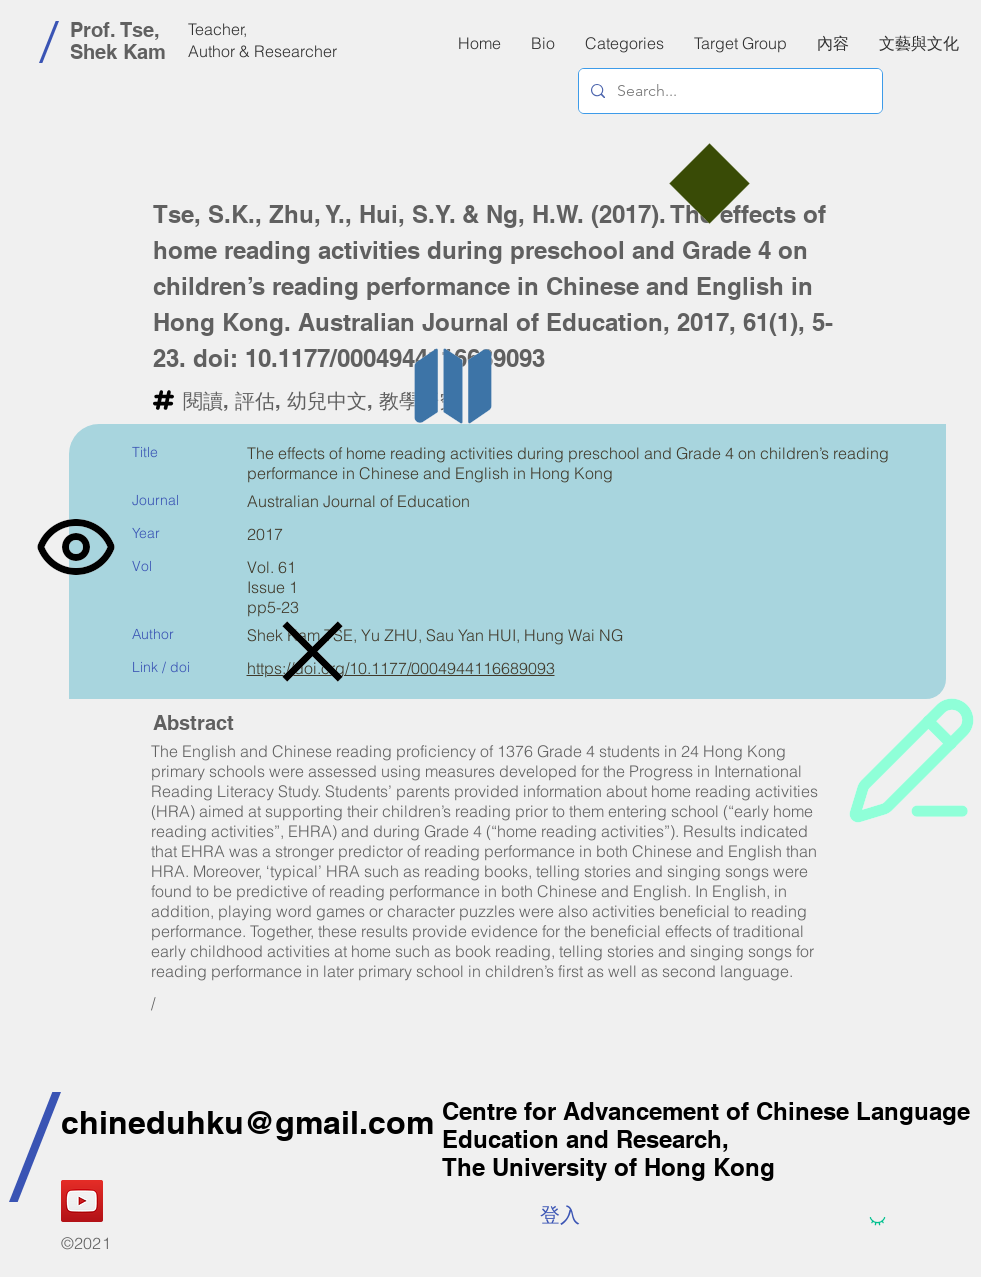 The height and width of the screenshot is (1277, 981). What do you see at coordinates (312, 651) in the screenshot?
I see `close the current window or dialog` at bounding box center [312, 651].